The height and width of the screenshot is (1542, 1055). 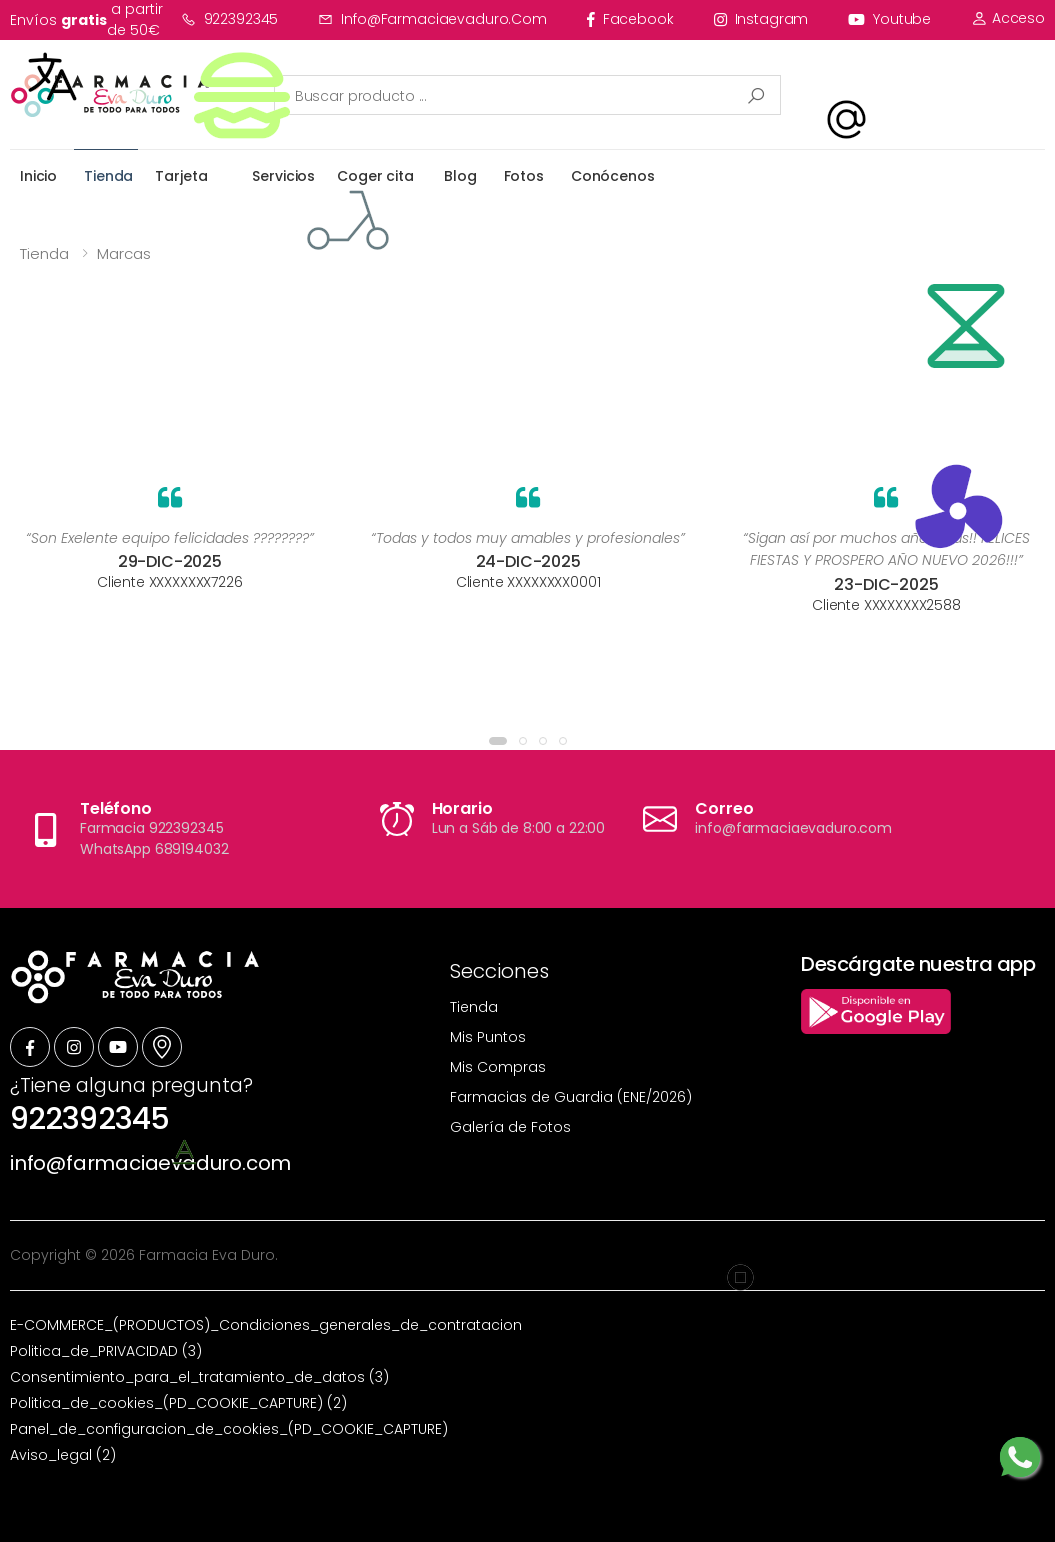 I want to click on access food or restaurant options, so click(x=242, y=97).